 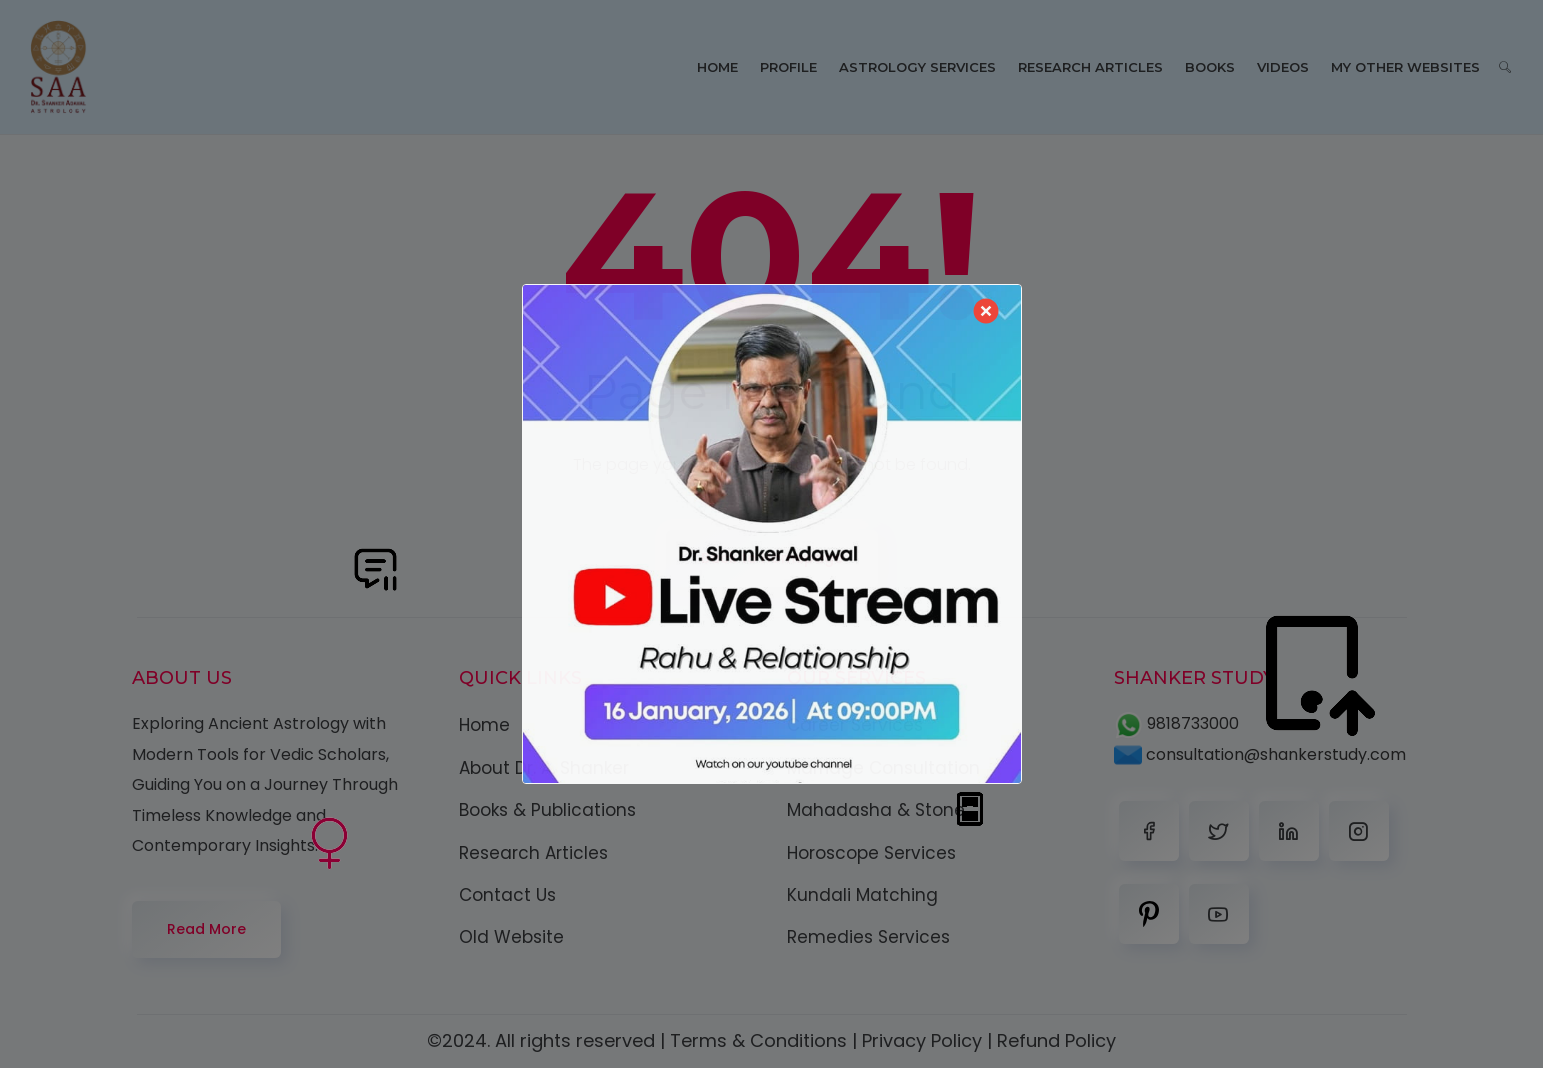 What do you see at coordinates (970, 809) in the screenshot?
I see `view window sensor status` at bounding box center [970, 809].